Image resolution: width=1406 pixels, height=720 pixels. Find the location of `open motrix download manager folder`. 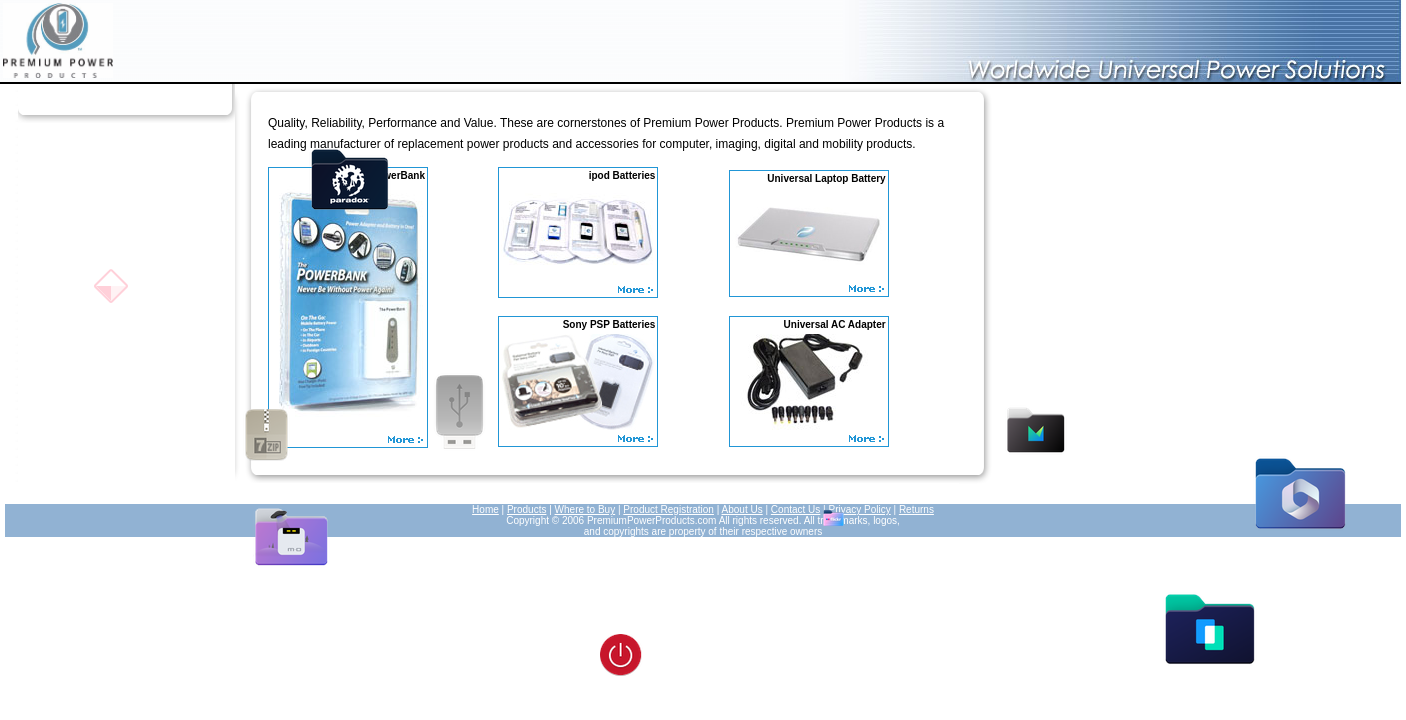

open motrix download manager folder is located at coordinates (291, 540).